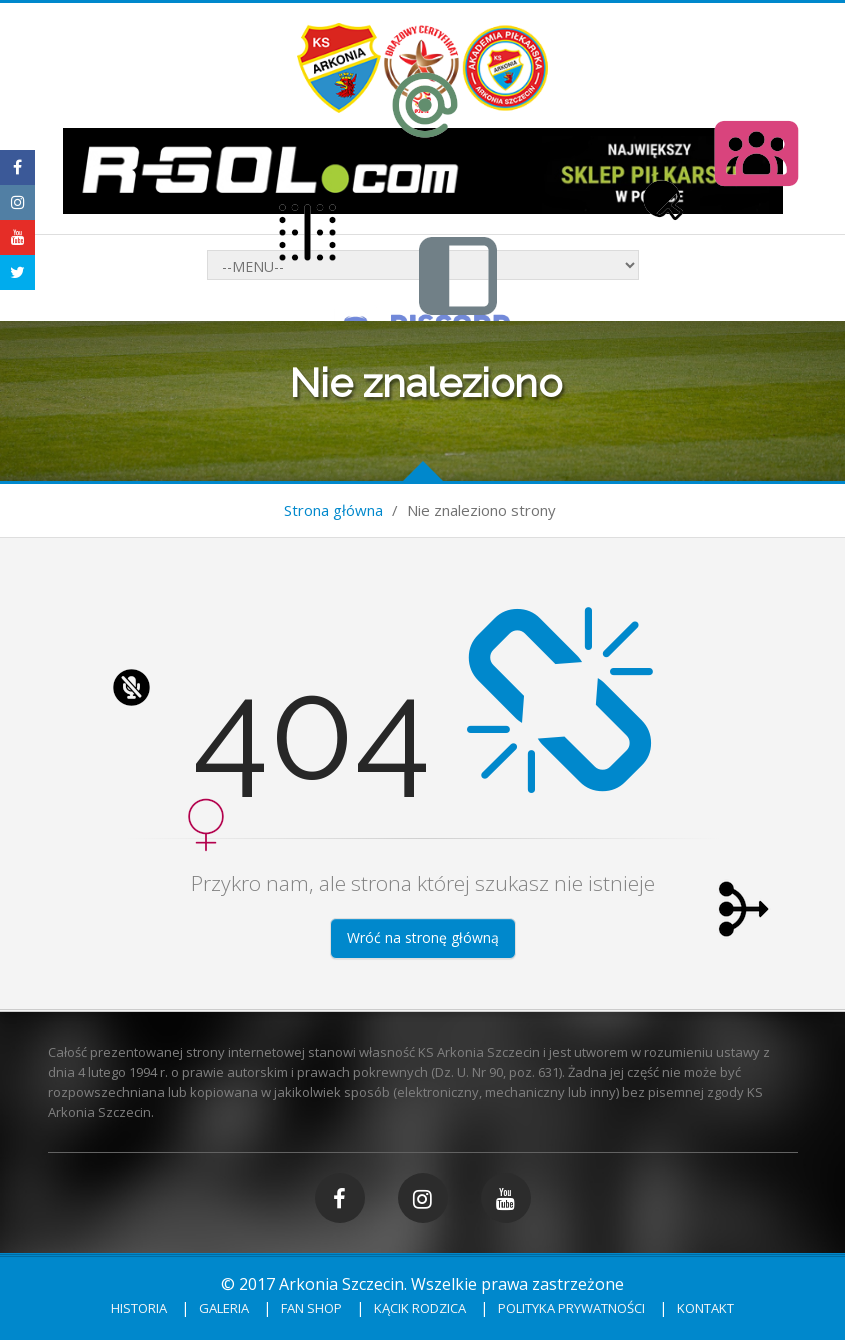 The image size is (845, 1340). What do you see at coordinates (756, 153) in the screenshot?
I see `view team or group members` at bounding box center [756, 153].